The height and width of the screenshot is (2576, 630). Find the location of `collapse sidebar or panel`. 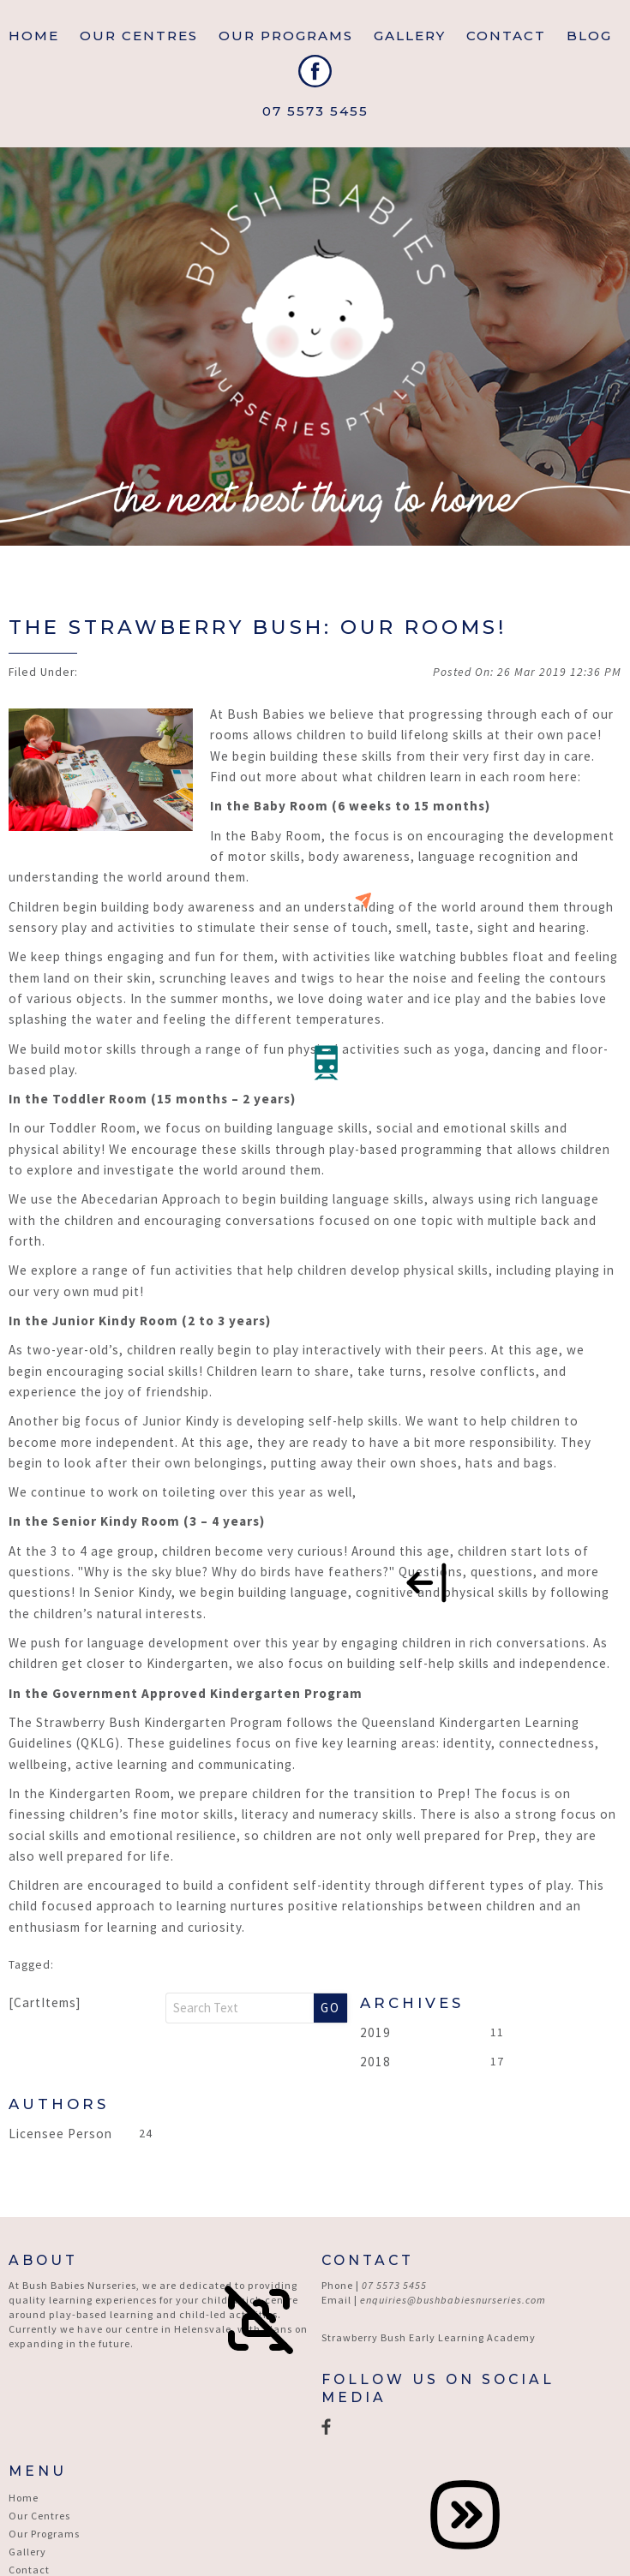

collapse sidebar or panel is located at coordinates (426, 1582).